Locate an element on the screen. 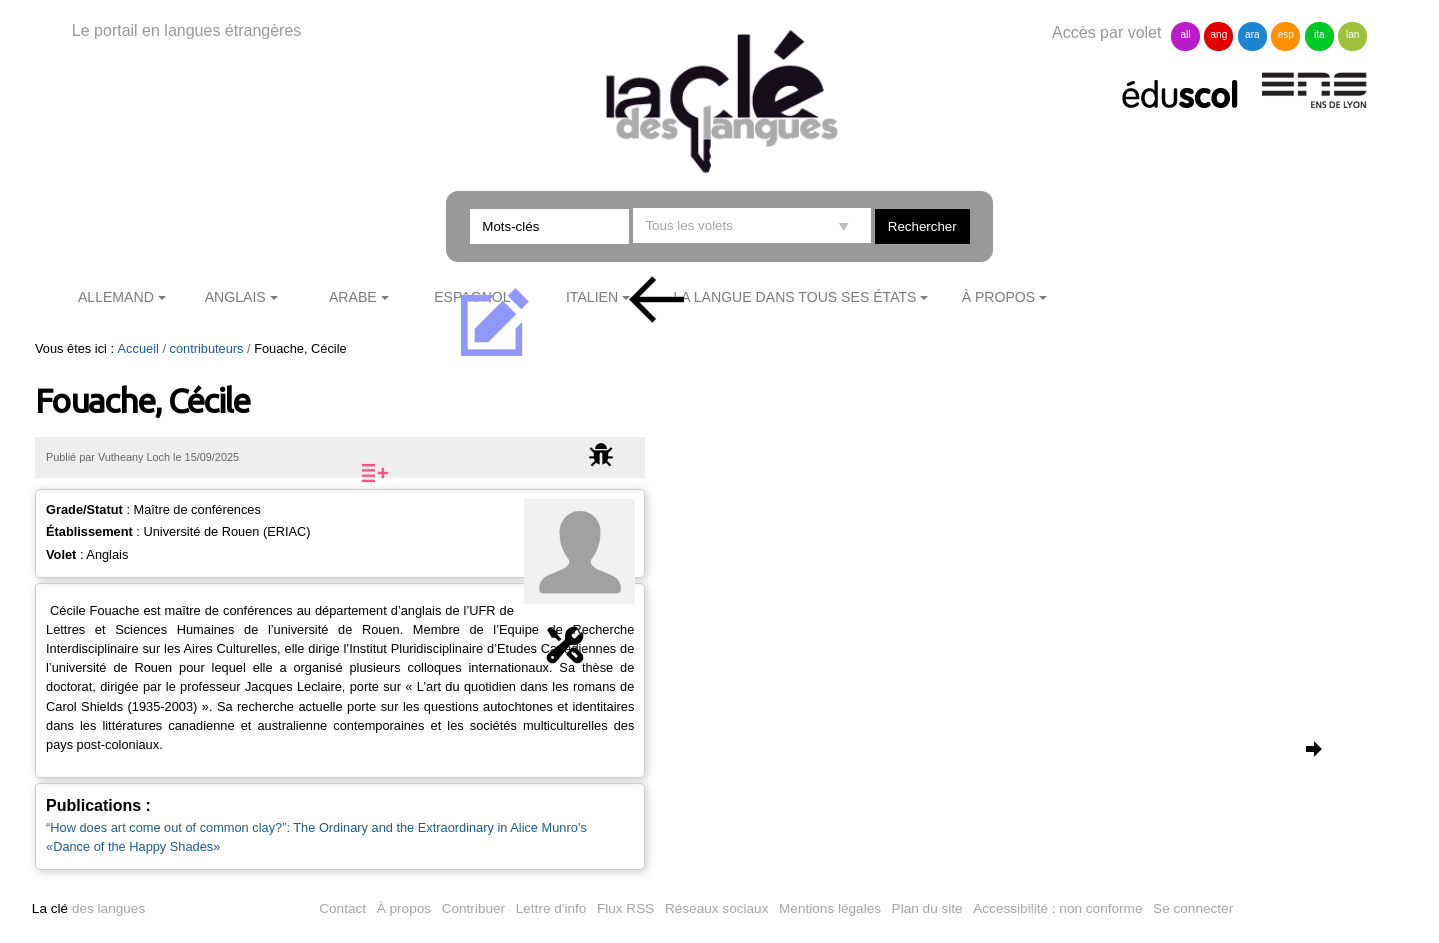  access settings or configuration options is located at coordinates (565, 645).